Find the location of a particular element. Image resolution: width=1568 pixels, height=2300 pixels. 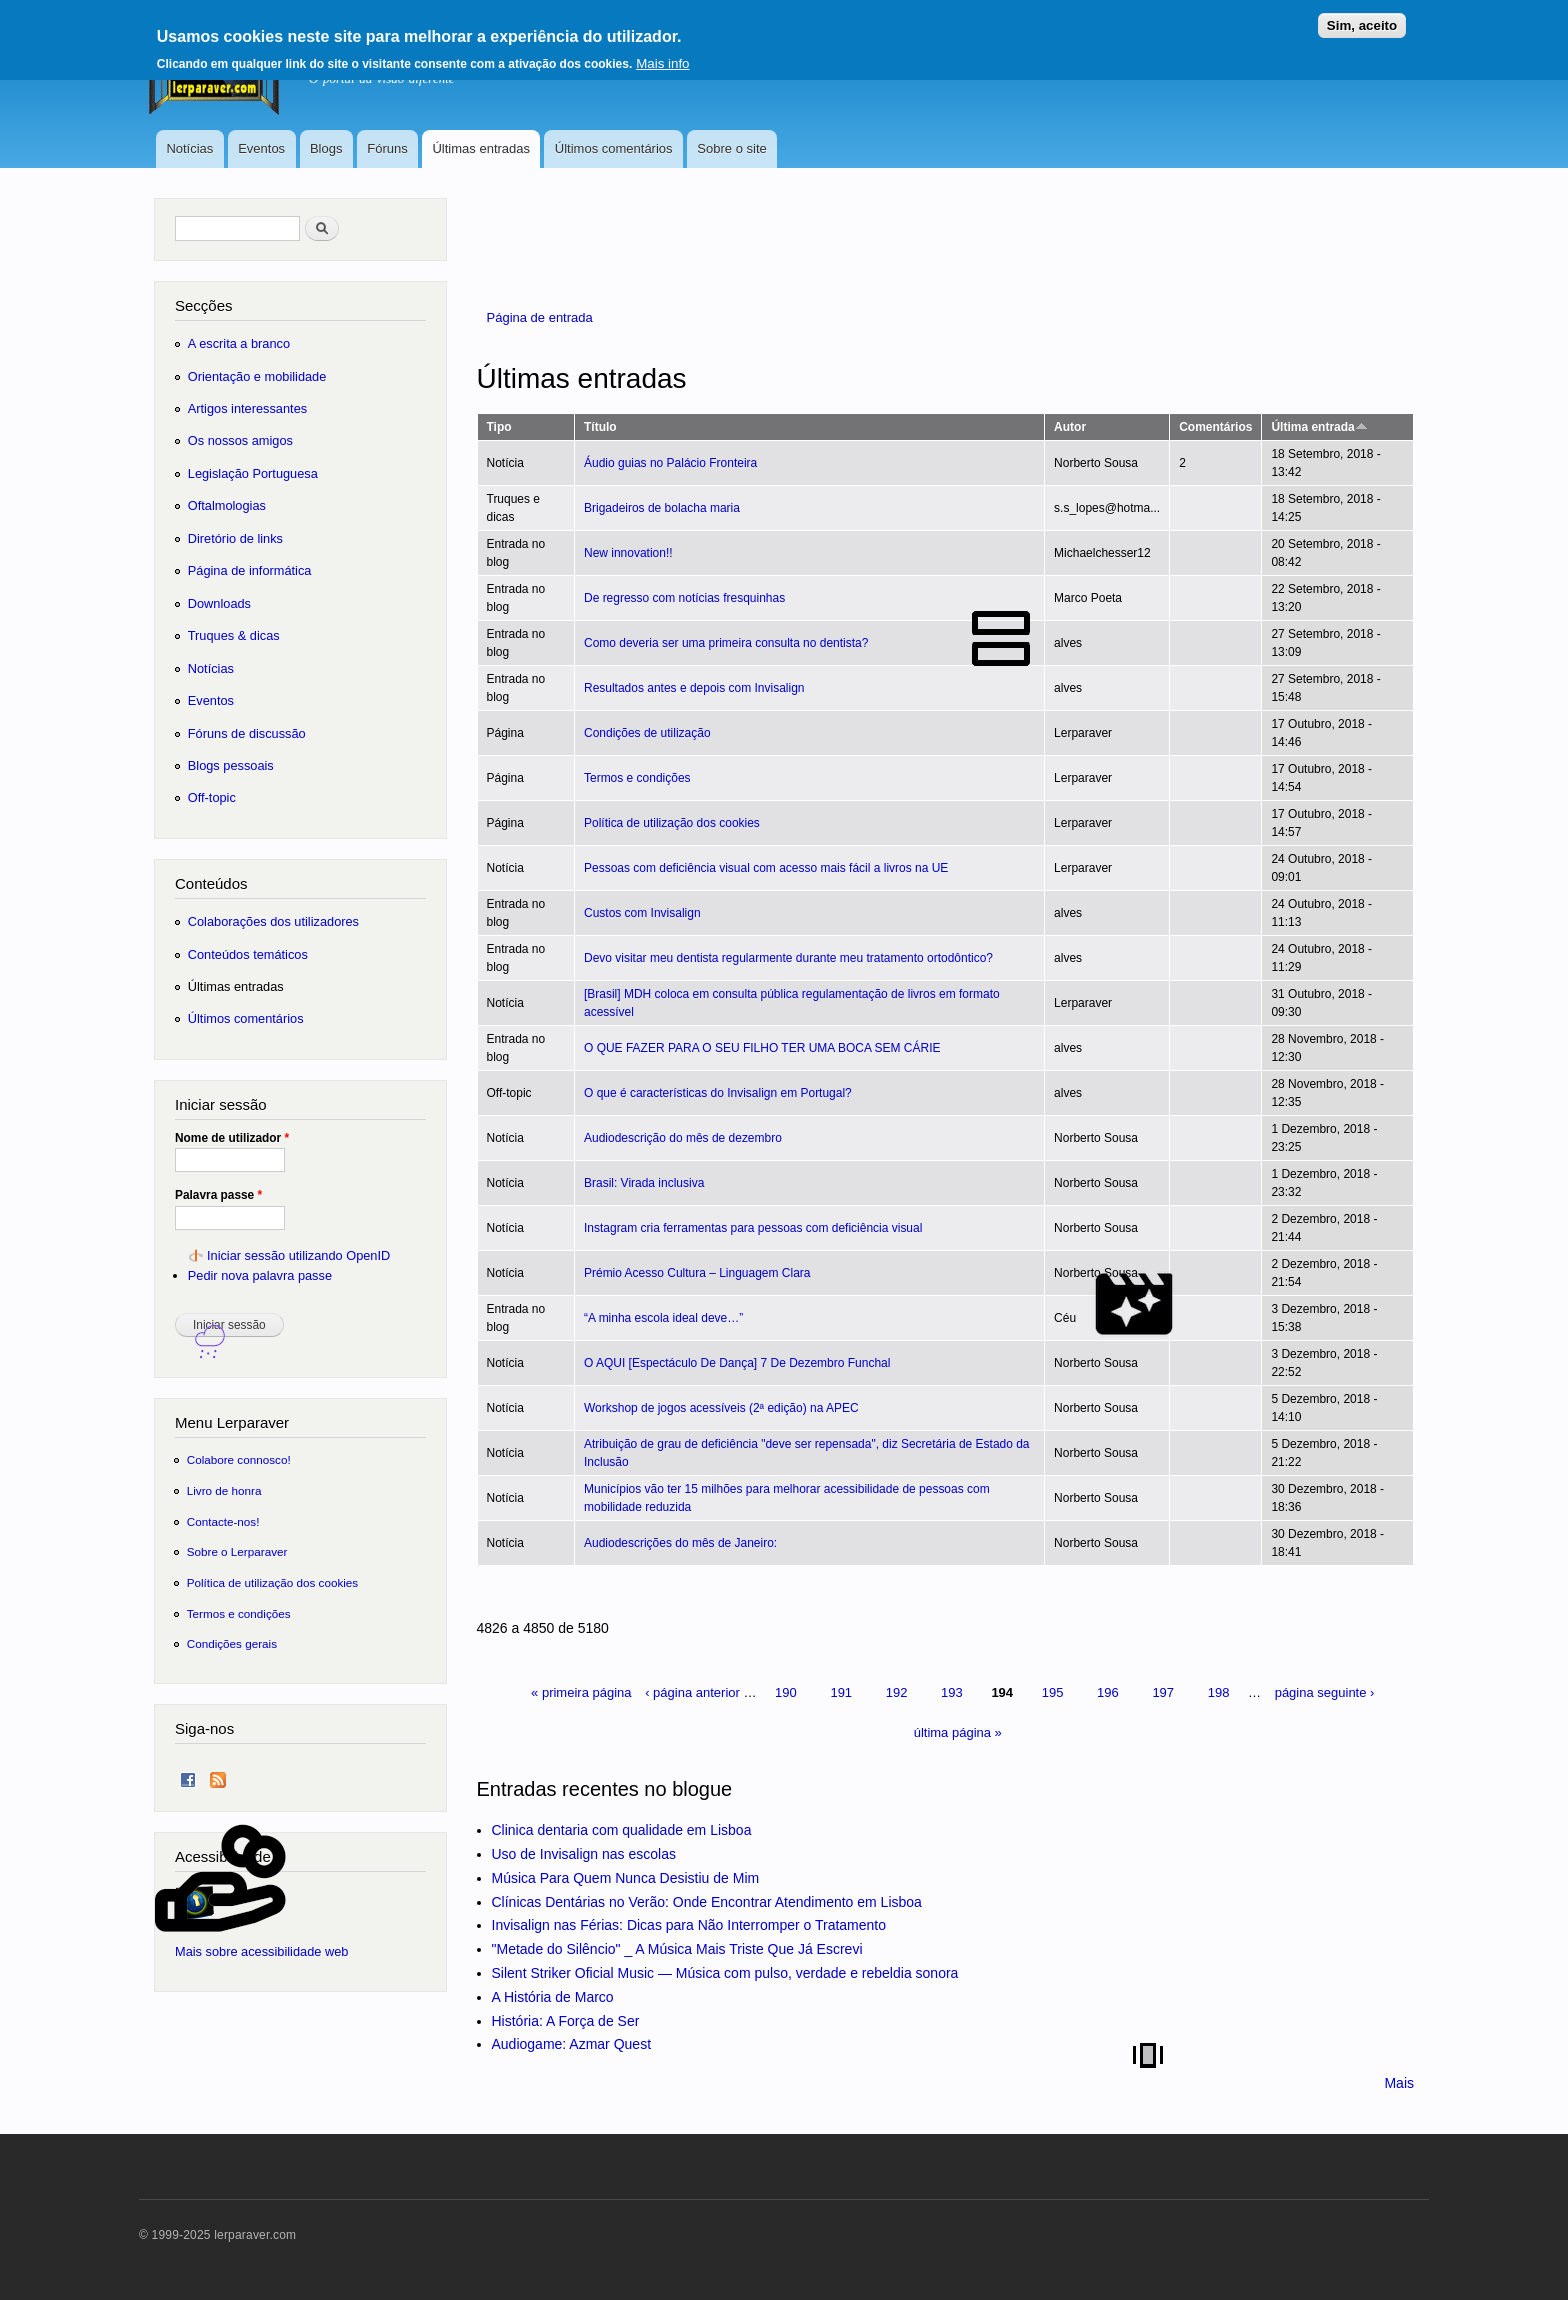

apply visual effects or filters to a video is located at coordinates (1134, 1304).